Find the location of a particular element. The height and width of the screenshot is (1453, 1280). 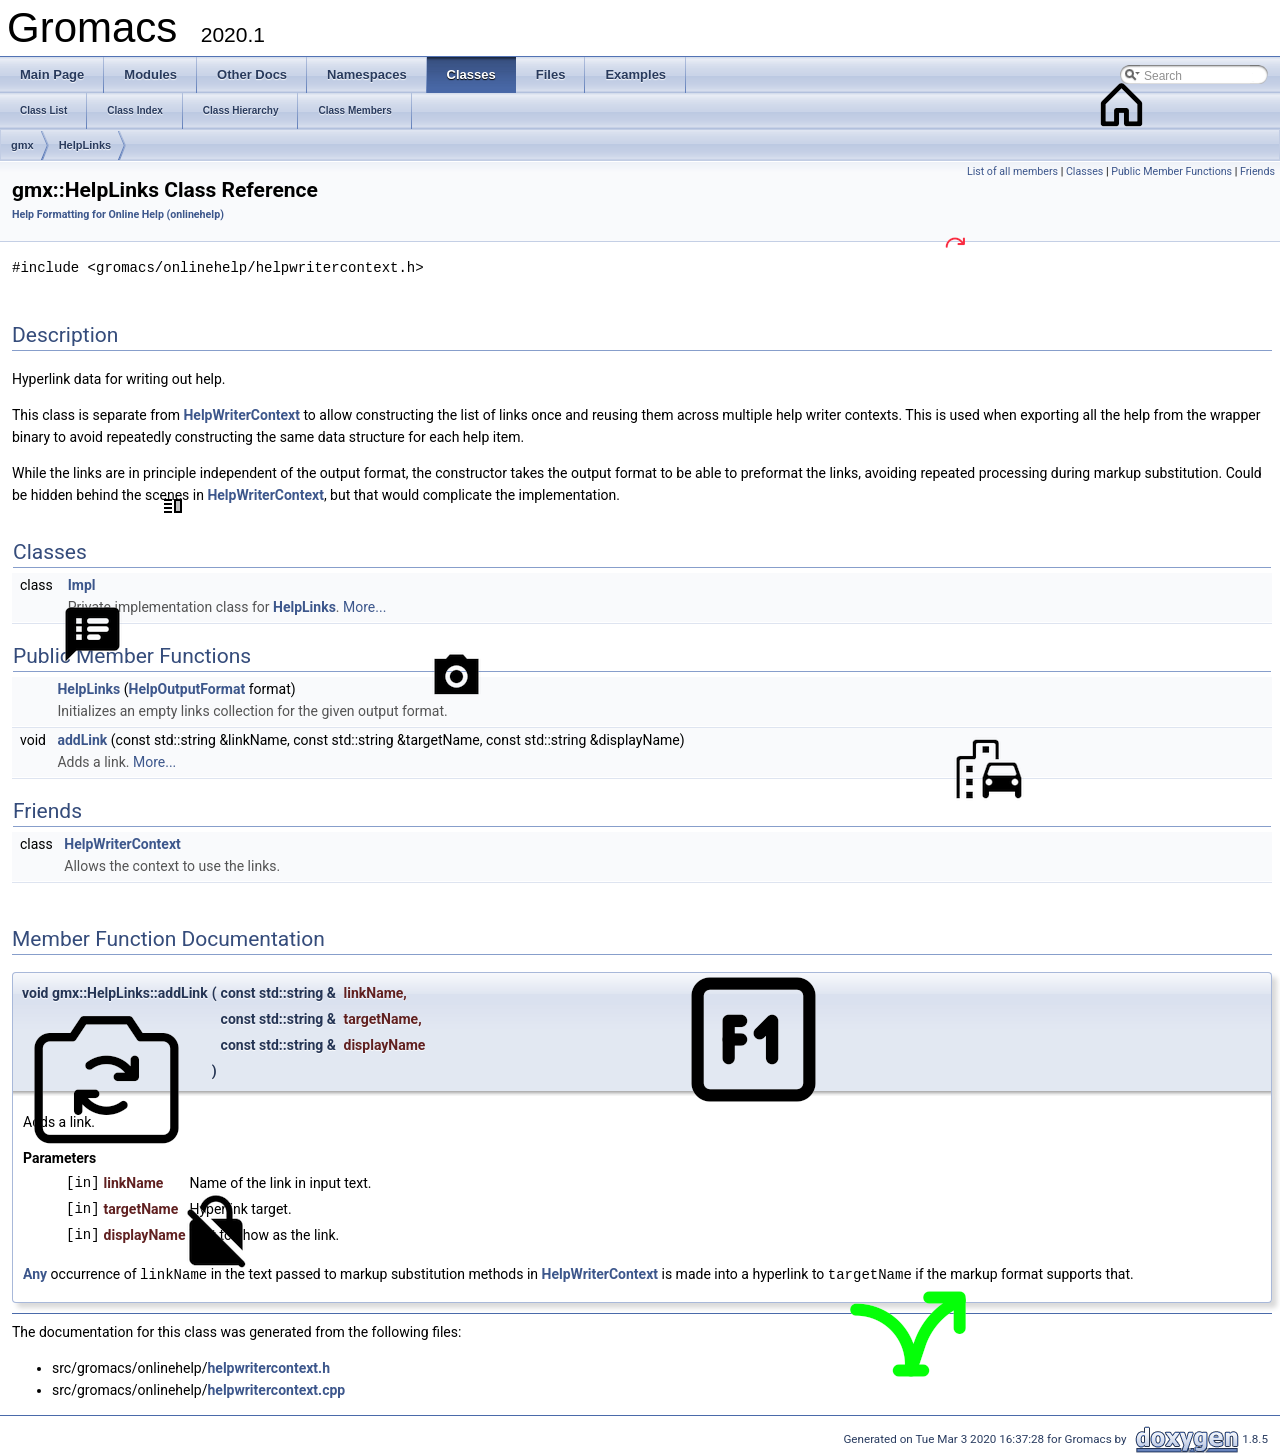

navigate to home screen is located at coordinates (1121, 105).